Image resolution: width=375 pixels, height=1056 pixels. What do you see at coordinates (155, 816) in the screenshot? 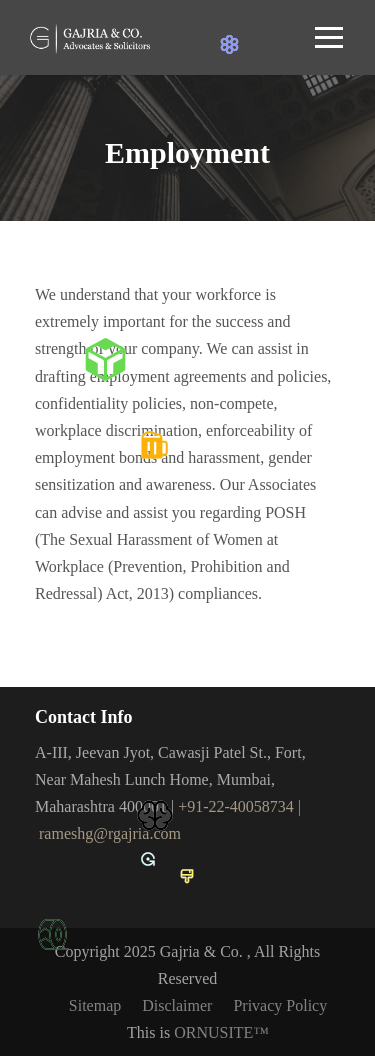
I see `access AI or smart features` at bounding box center [155, 816].